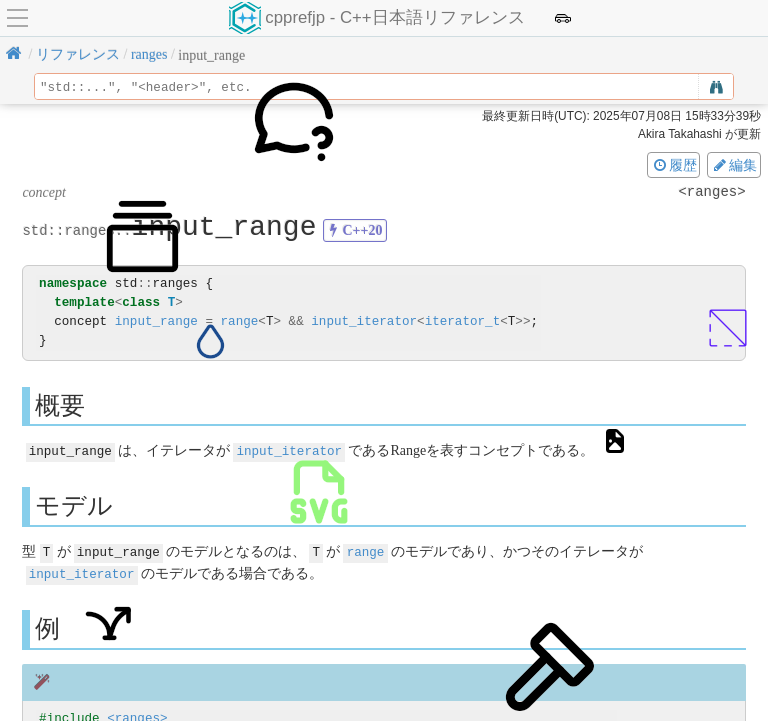 This screenshot has height=721, width=768. Describe the element at coordinates (109, 623) in the screenshot. I see `redirect or reroute content` at that location.